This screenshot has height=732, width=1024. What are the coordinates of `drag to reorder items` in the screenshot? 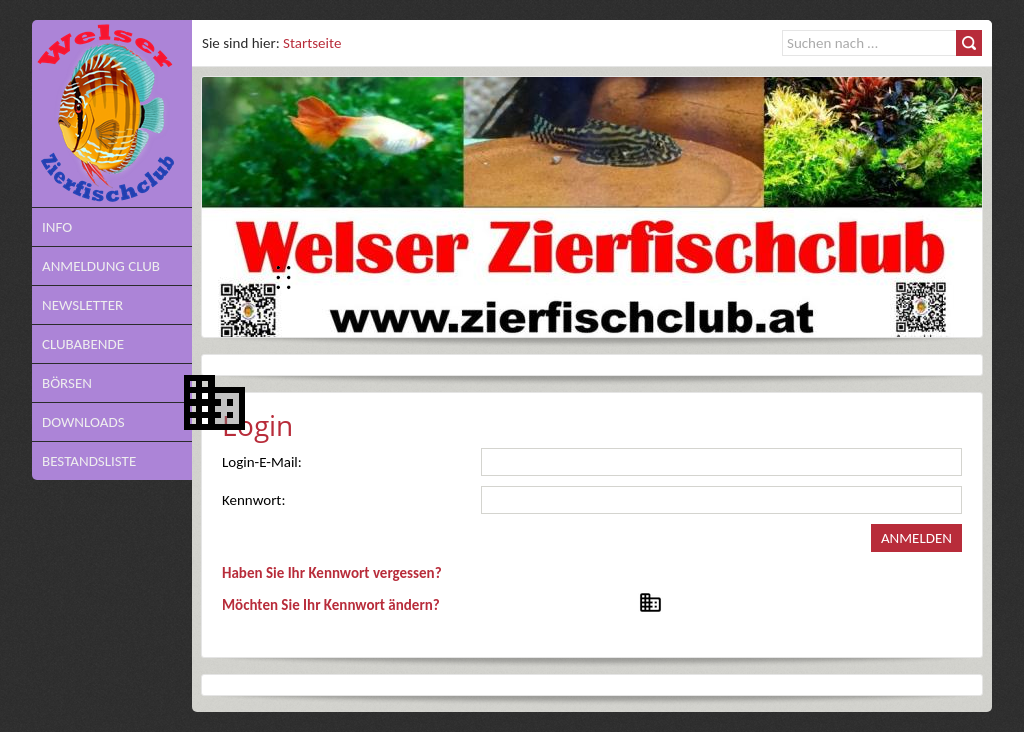 It's located at (283, 277).